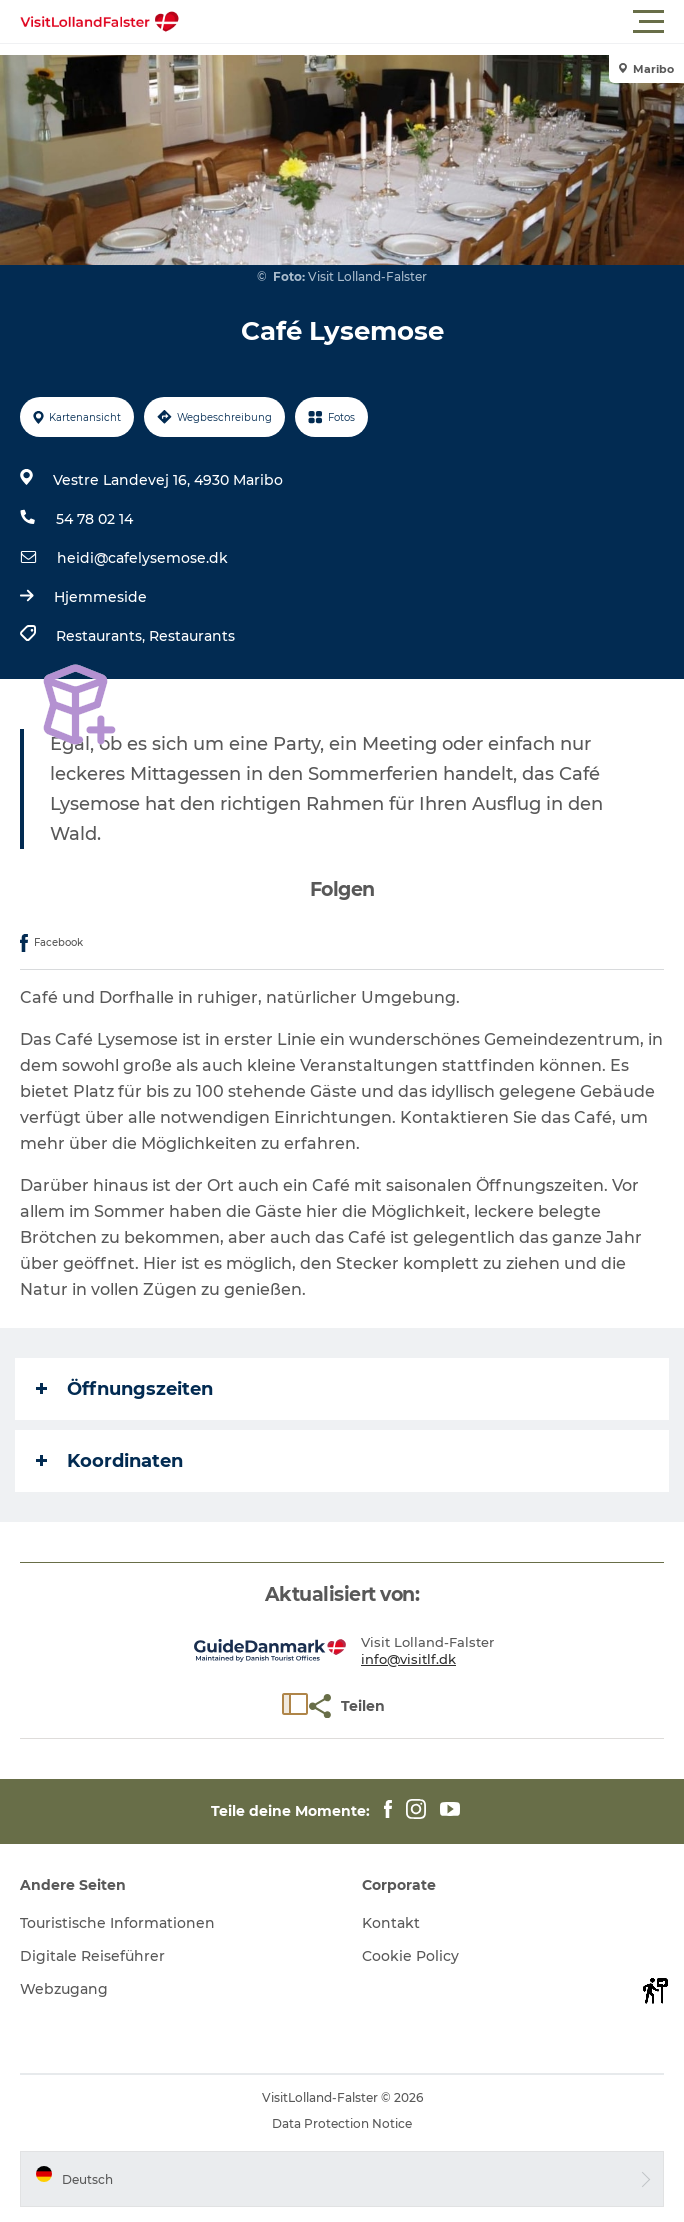 The image size is (684, 2222). What do you see at coordinates (655, 1990) in the screenshot?
I see `follow directions or navigation signs` at bounding box center [655, 1990].